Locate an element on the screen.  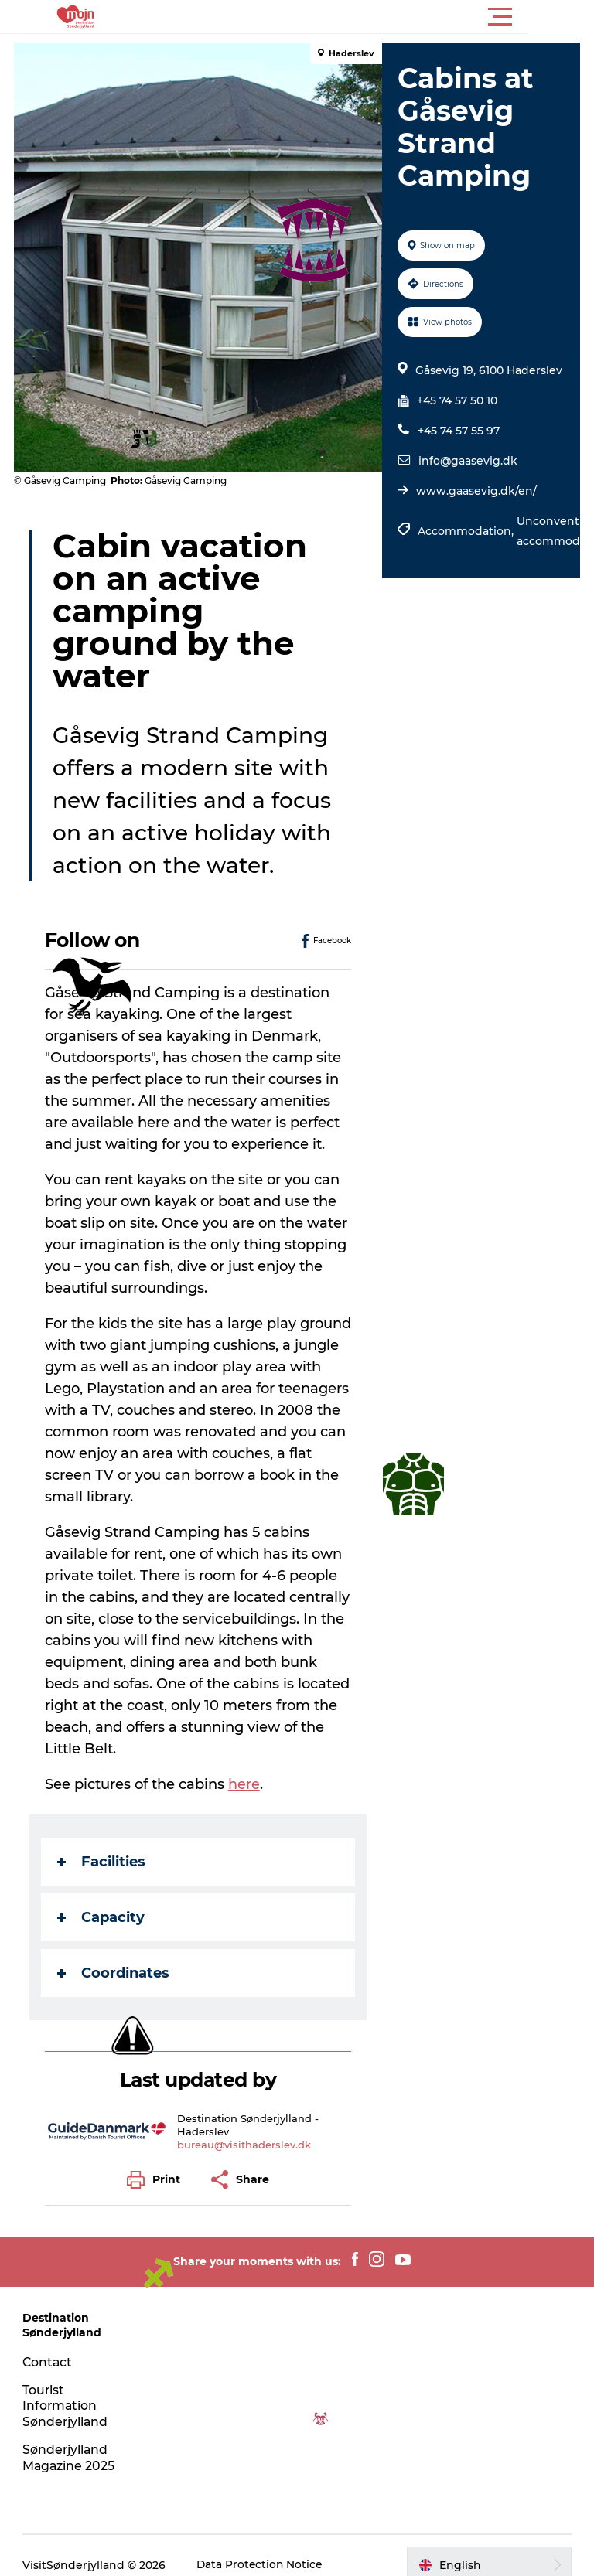
equip a peg leg accessory for your character is located at coordinates (140, 438).